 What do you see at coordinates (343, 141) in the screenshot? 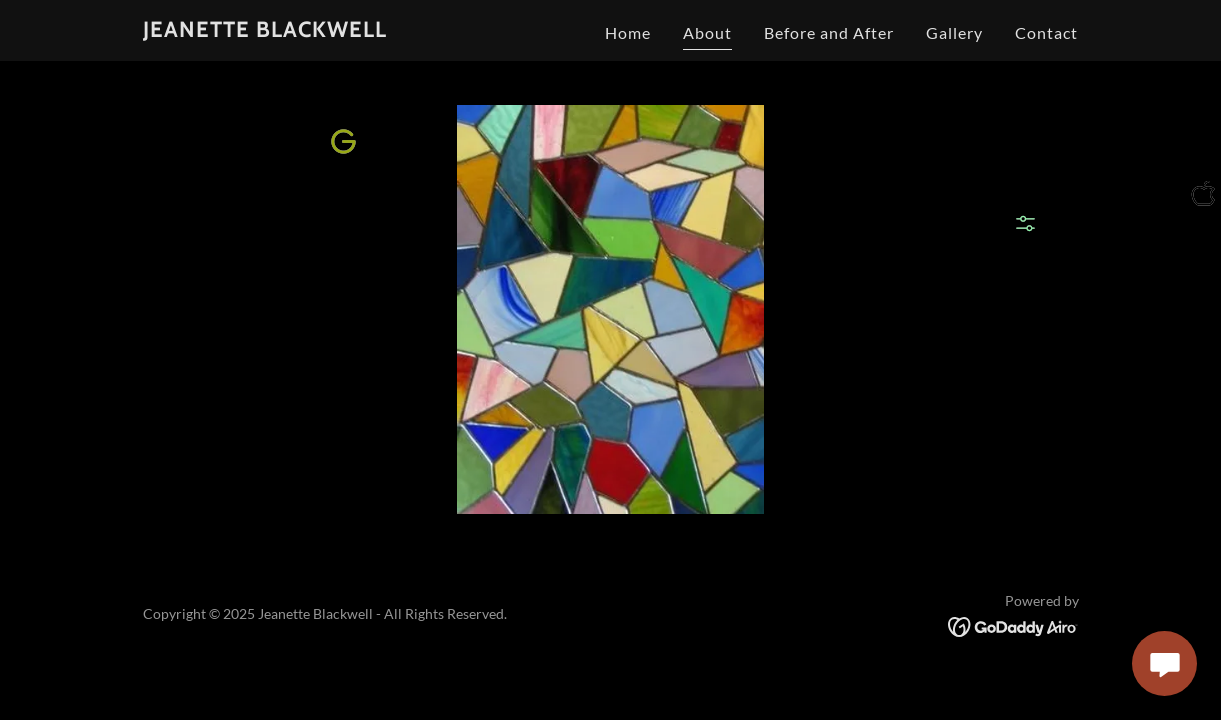
I see `sign in with Google` at bounding box center [343, 141].